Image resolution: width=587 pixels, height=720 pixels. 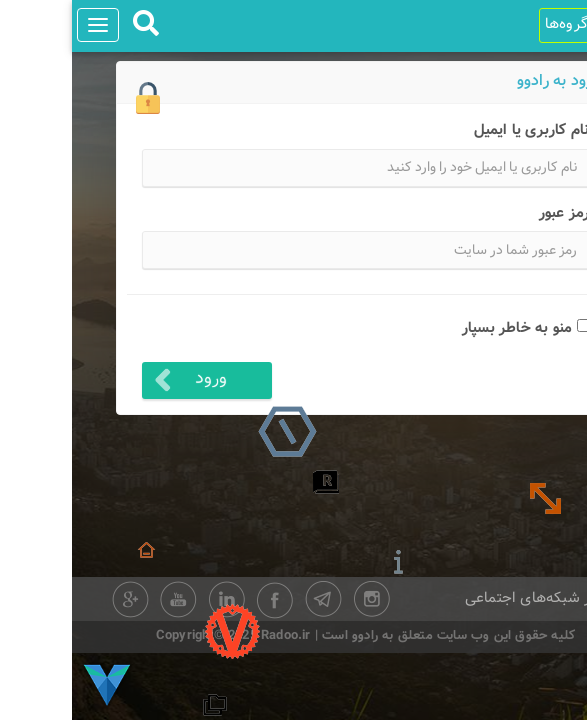 What do you see at coordinates (326, 482) in the screenshot?
I see `open Autodesk Revit application` at bounding box center [326, 482].